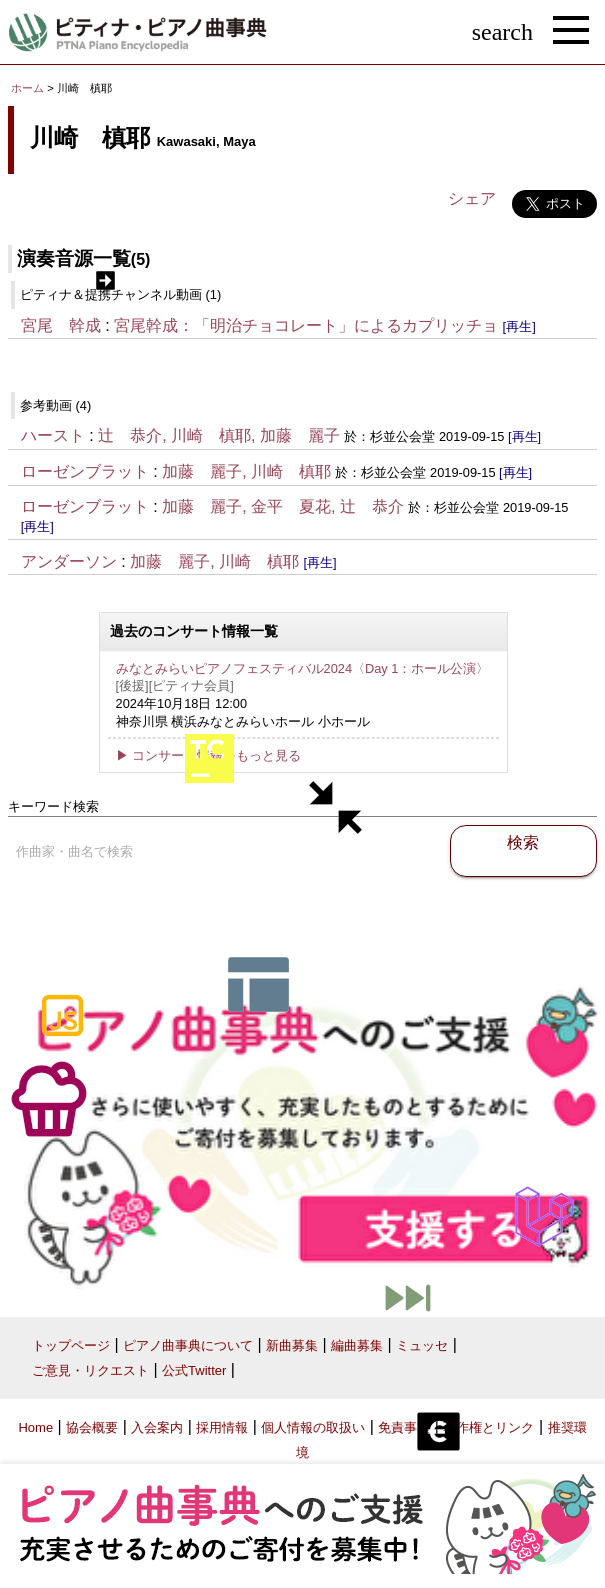 The width and height of the screenshot is (605, 1588). Describe the element at coordinates (49, 1099) in the screenshot. I see `view bakery or dessert options` at that location.